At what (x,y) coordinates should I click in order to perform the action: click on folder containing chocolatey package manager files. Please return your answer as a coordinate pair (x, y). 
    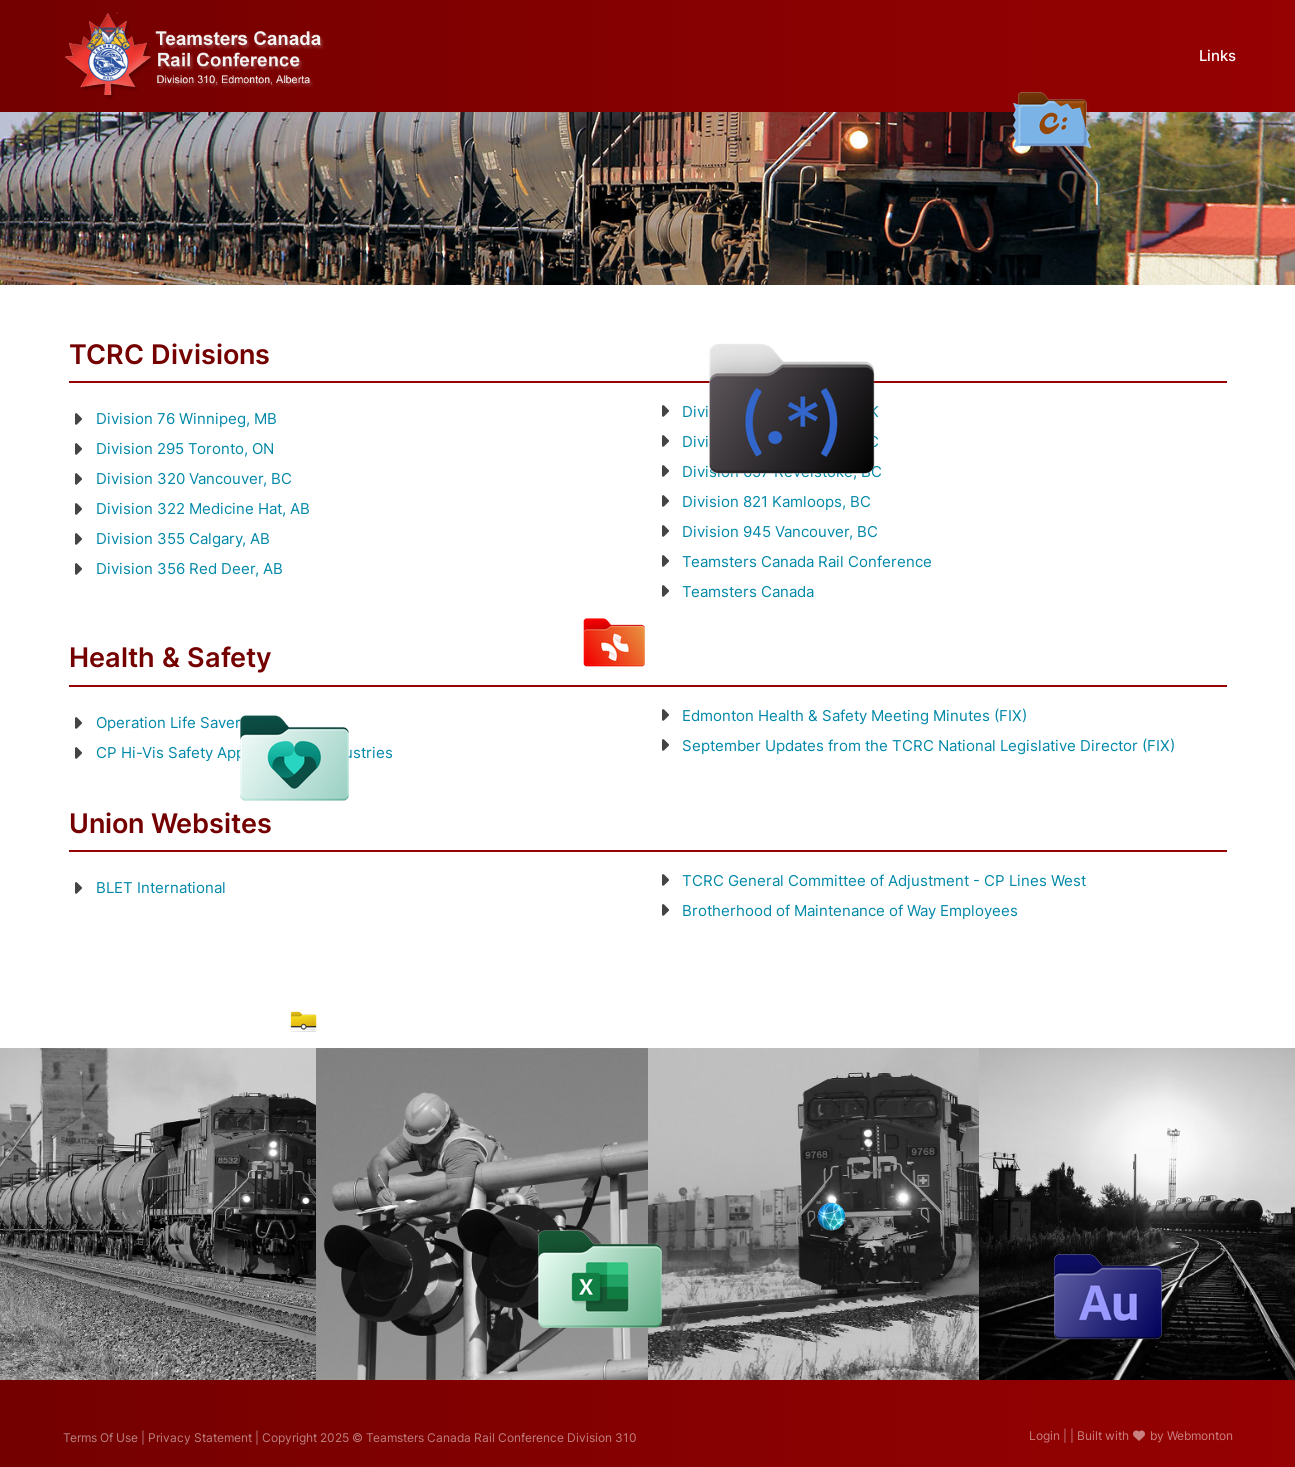
    Looking at the image, I should click on (1052, 121).